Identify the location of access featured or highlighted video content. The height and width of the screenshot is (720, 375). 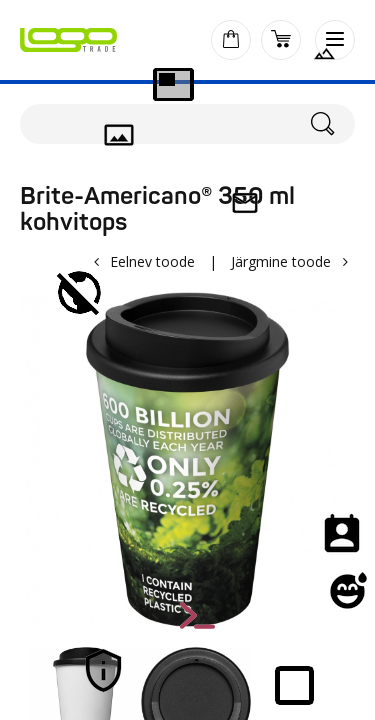
(173, 84).